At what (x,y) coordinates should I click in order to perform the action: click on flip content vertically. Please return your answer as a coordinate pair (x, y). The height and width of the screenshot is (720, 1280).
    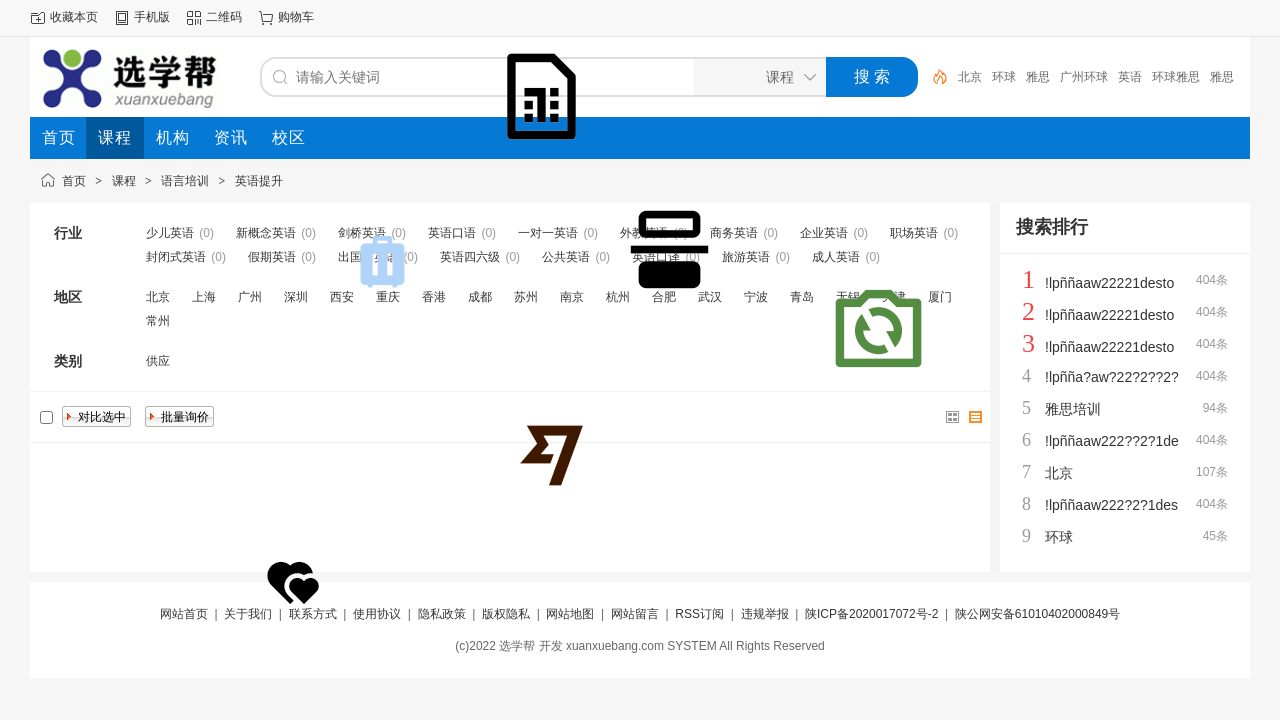
    Looking at the image, I should click on (669, 249).